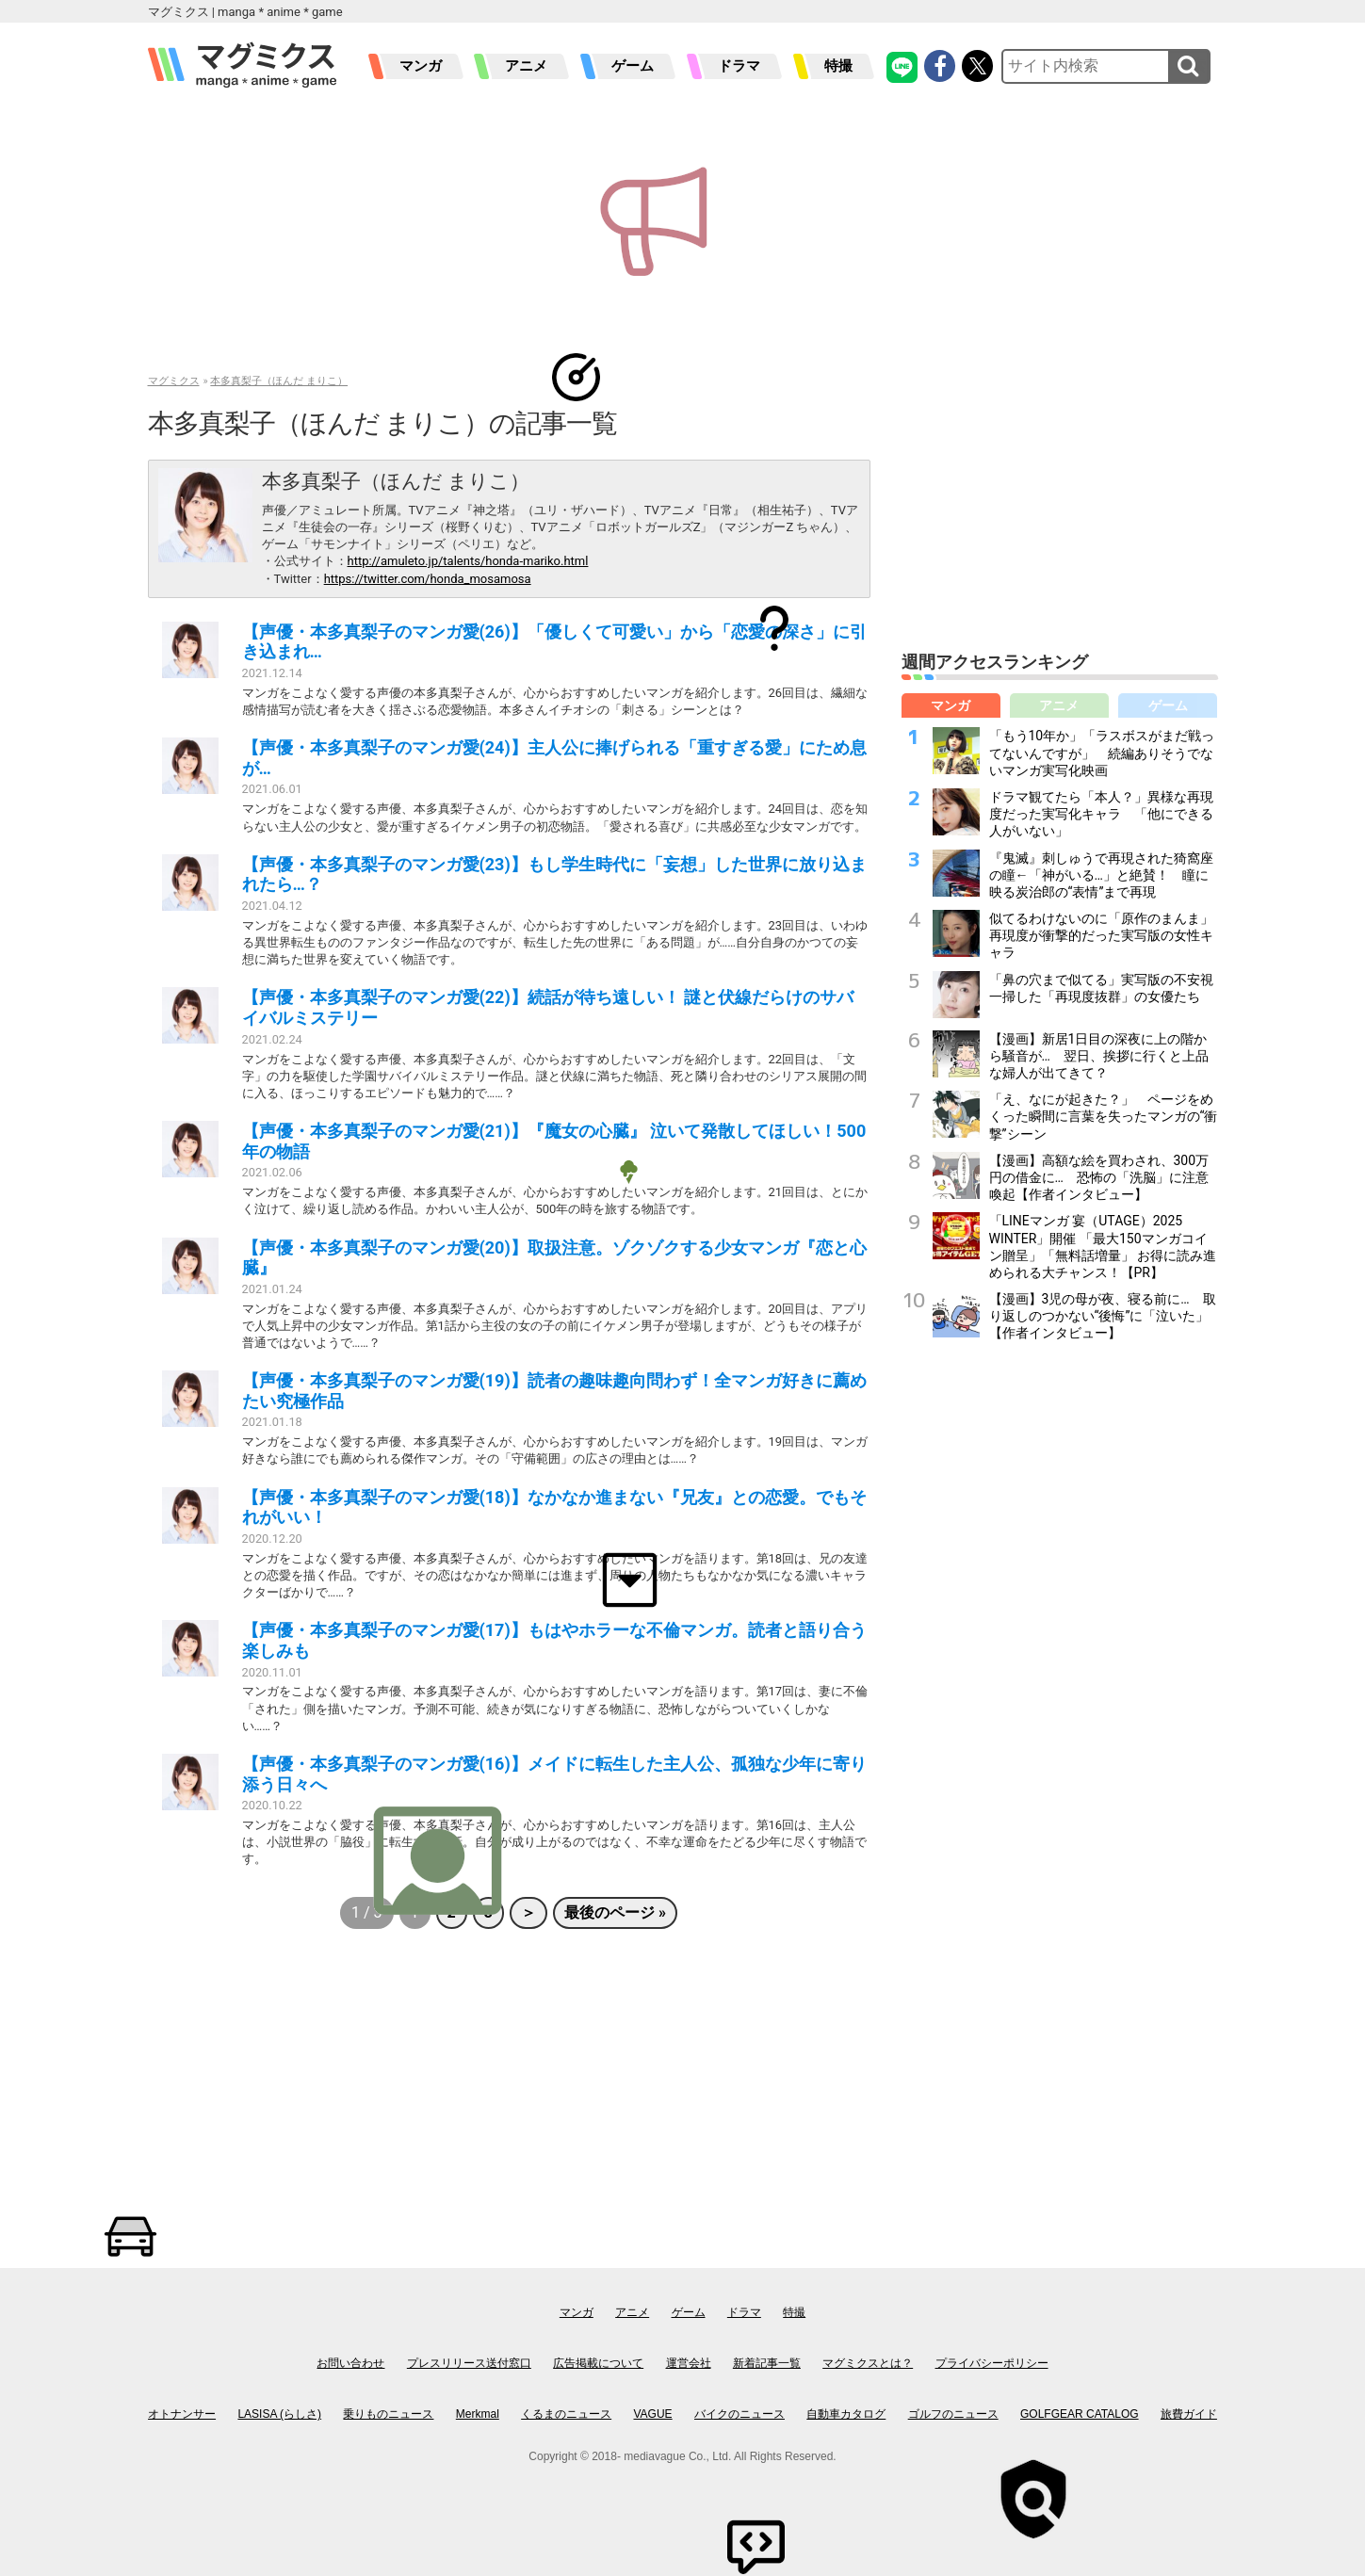 The width and height of the screenshot is (1365, 2576). What do you see at coordinates (437, 1860) in the screenshot?
I see `view user profile` at bounding box center [437, 1860].